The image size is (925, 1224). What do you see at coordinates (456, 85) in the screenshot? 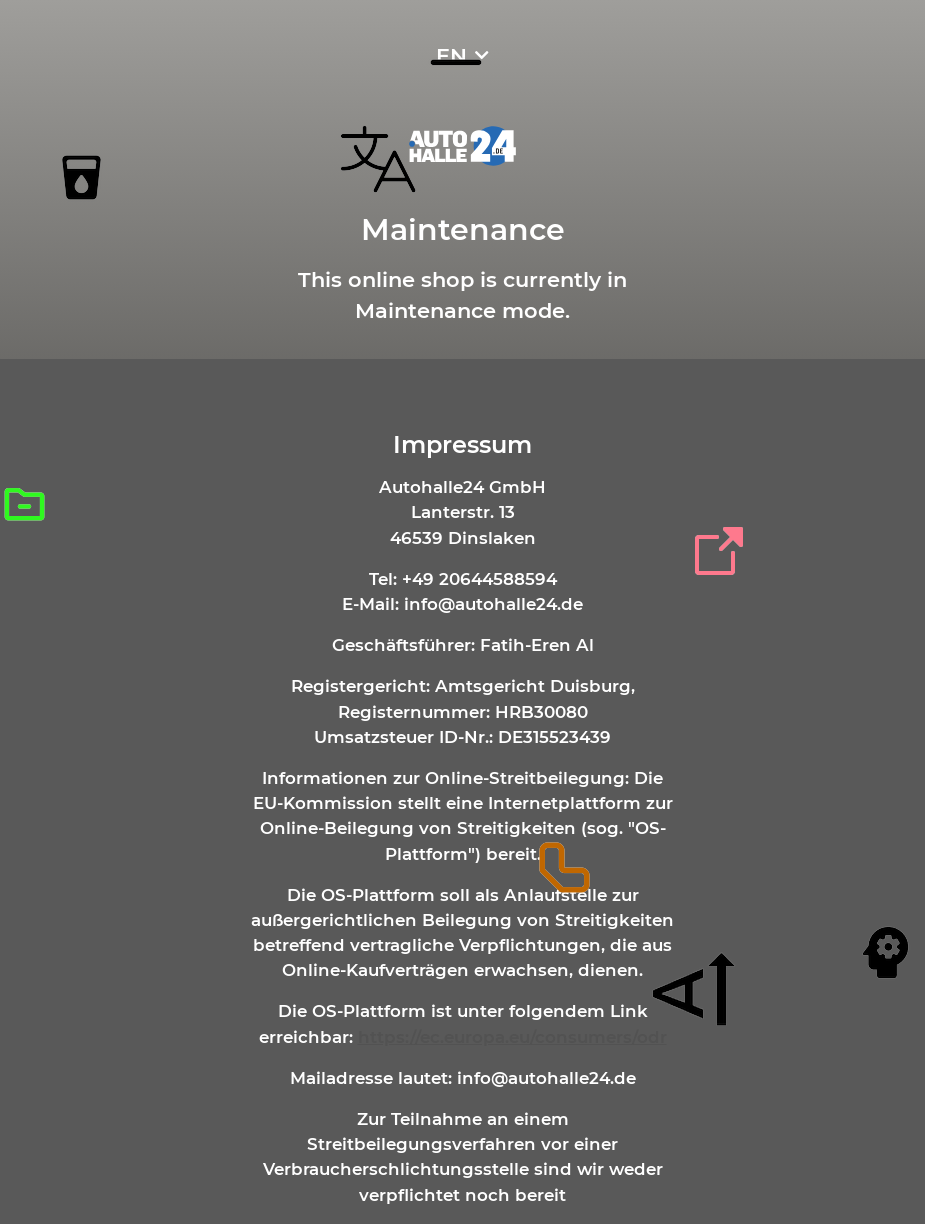
I see `maximize a window or panel` at bounding box center [456, 85].